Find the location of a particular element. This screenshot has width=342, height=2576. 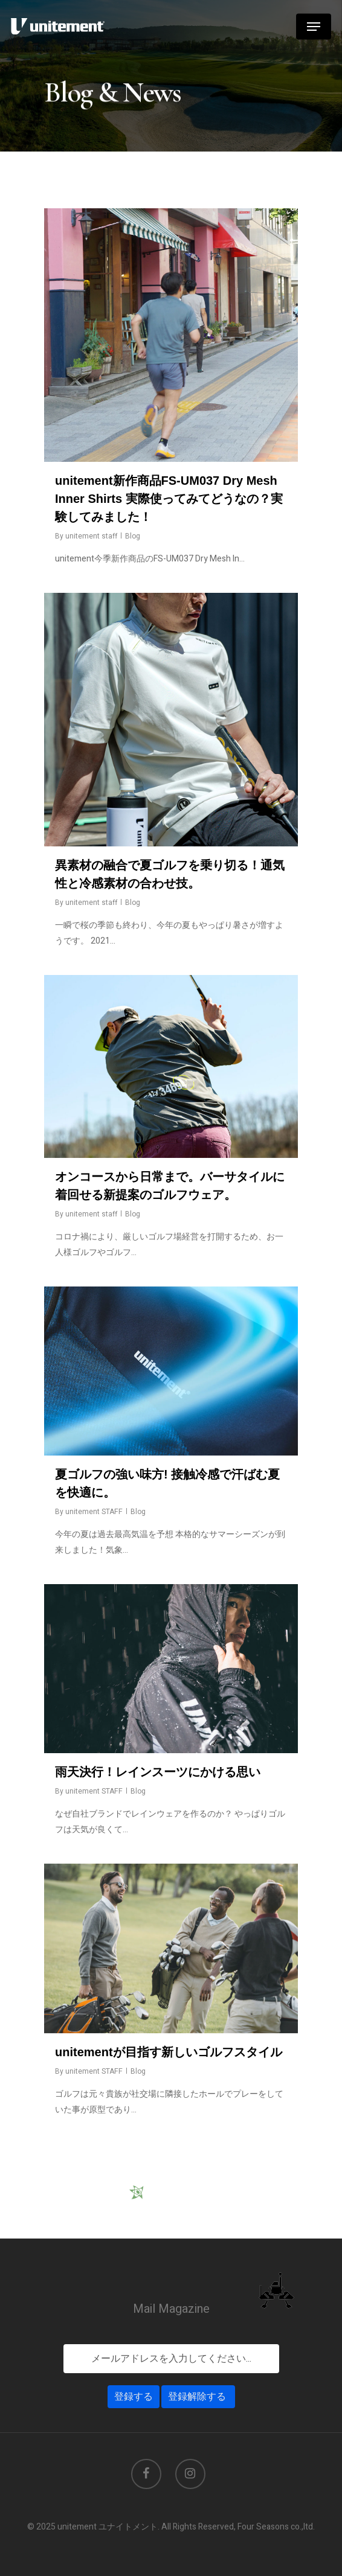

indicates a flexible or customizable reward/rating is located at coordinates (136, 2192).